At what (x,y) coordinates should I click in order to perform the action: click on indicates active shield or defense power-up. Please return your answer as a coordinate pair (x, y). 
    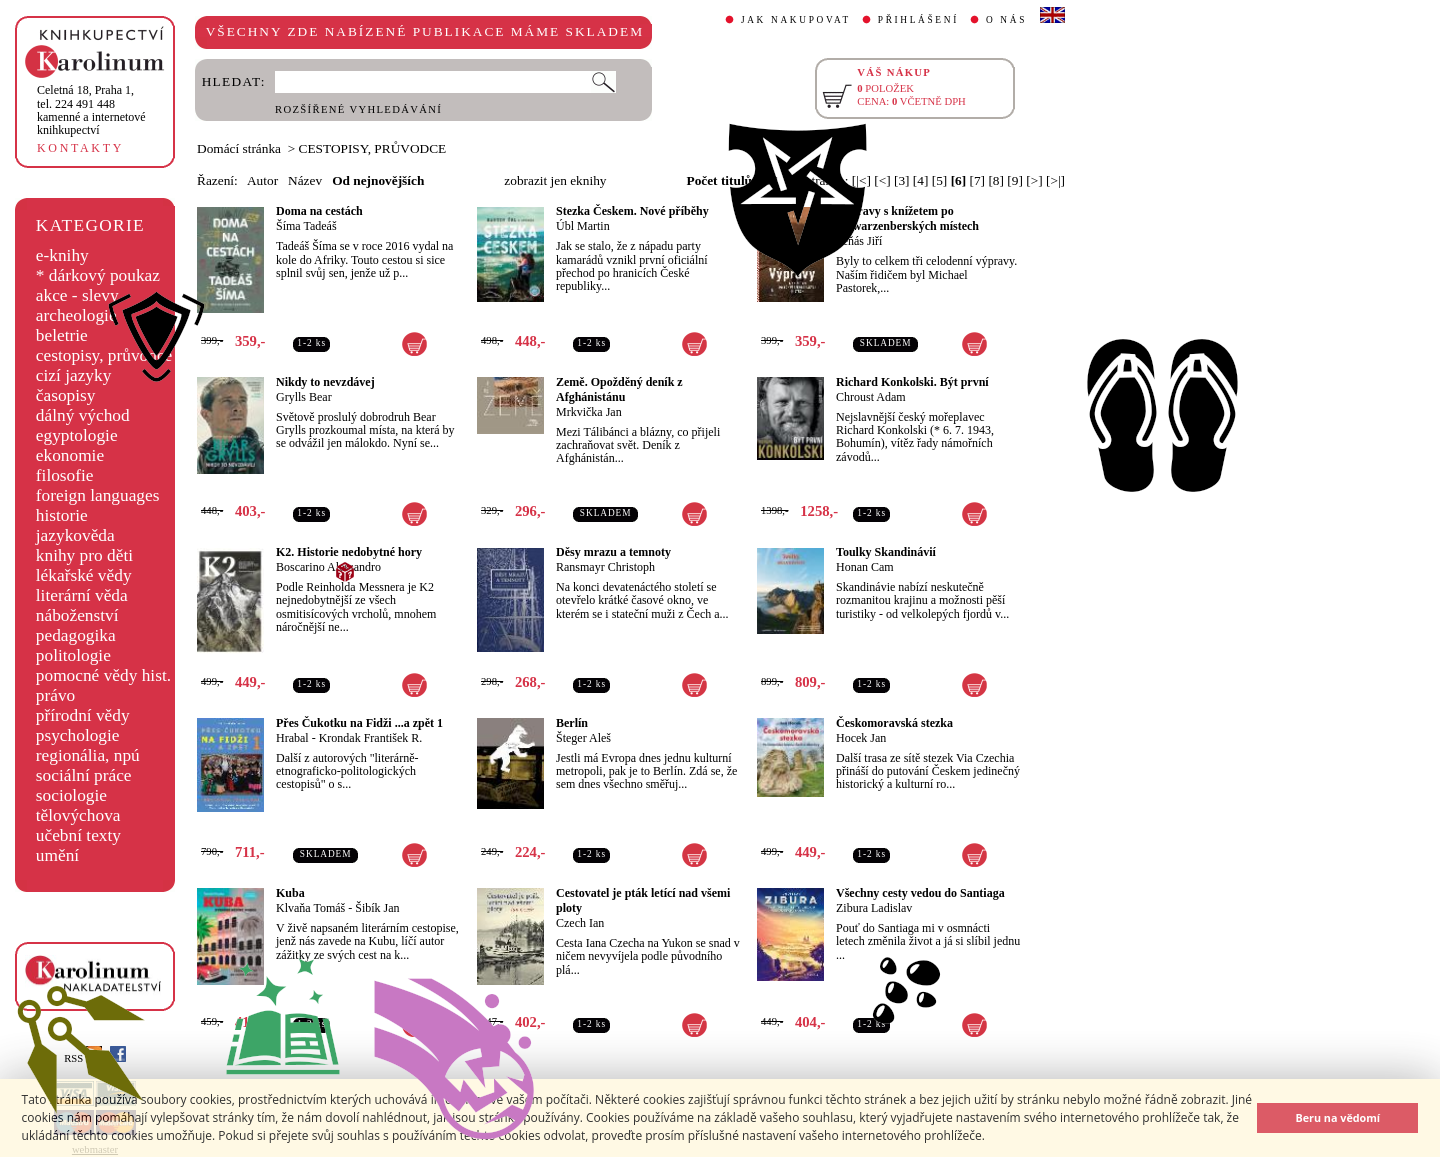
    Looking at the image, I should click on (156, 333).